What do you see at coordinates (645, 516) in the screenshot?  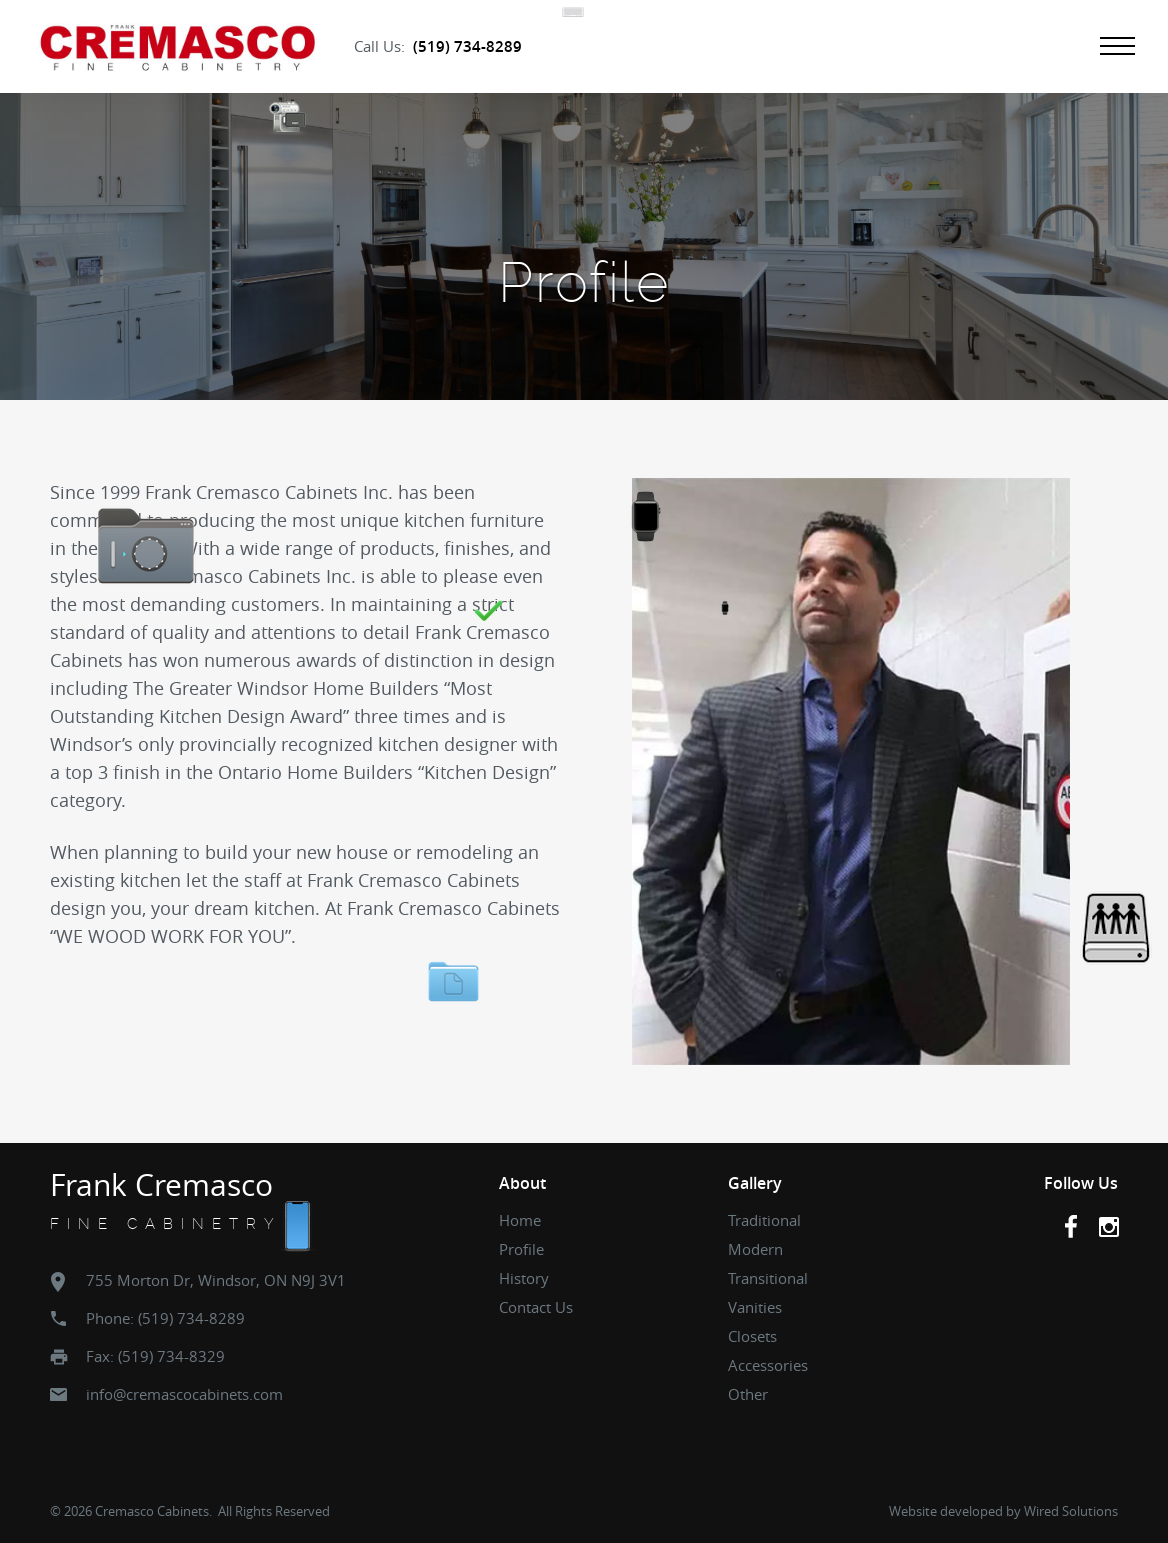 I see `manage connected Apple Watch device` at bounding box center [645, 516].